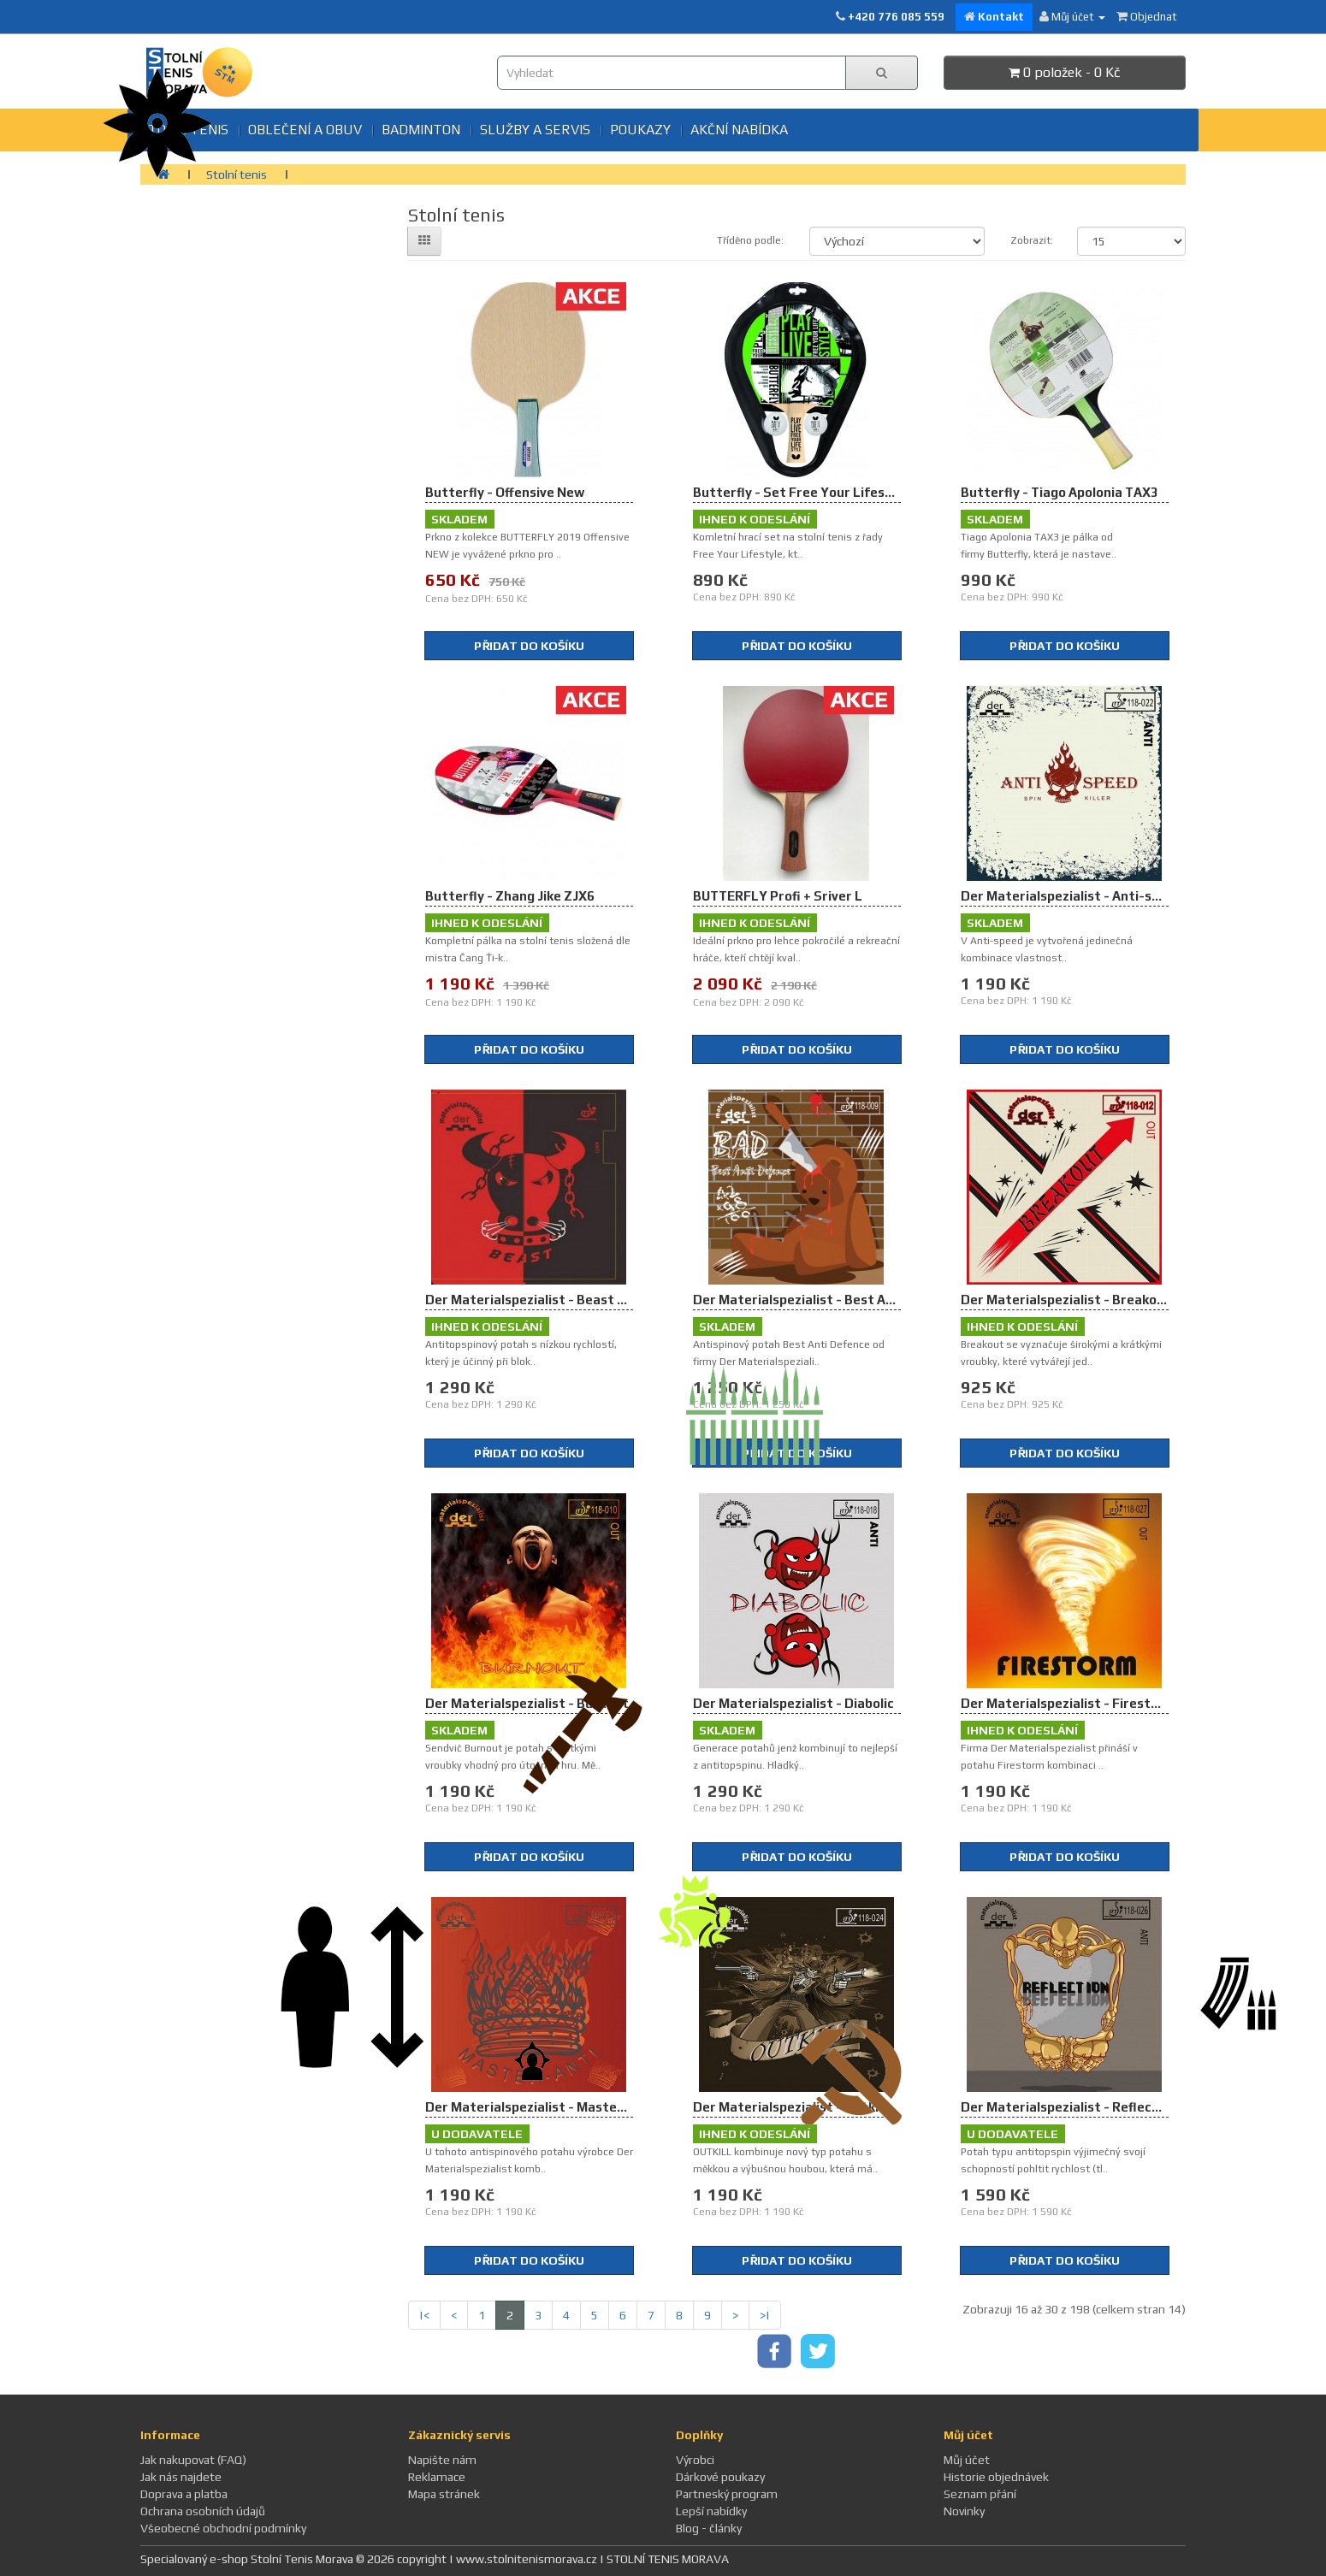 Image resolution: width=1326 pixels, height=2576 pixels. I want to click on set or adjust character height, so click(352, 1987).